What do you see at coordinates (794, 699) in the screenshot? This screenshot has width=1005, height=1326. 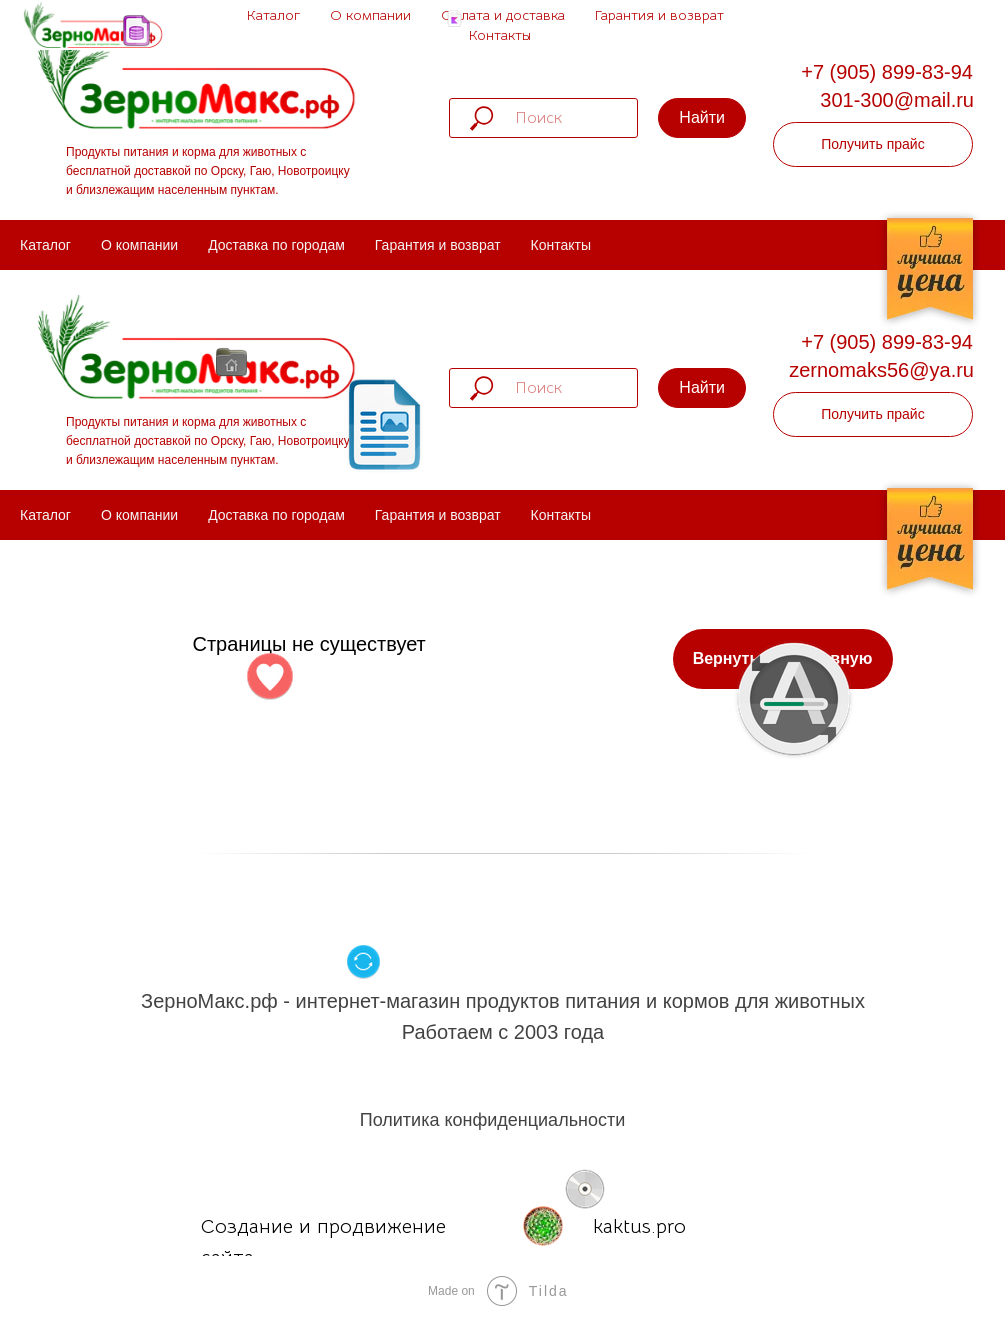 I see `open the software update manager` at bounding box center [794, 699].